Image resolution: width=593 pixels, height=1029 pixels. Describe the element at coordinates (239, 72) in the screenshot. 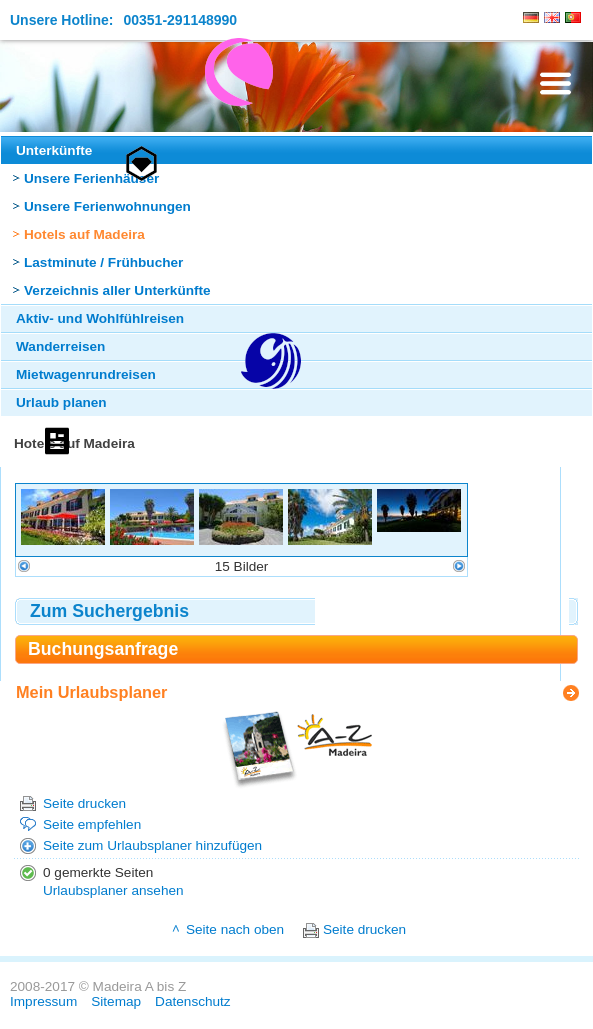

I see `celestron brand logo` at that location.